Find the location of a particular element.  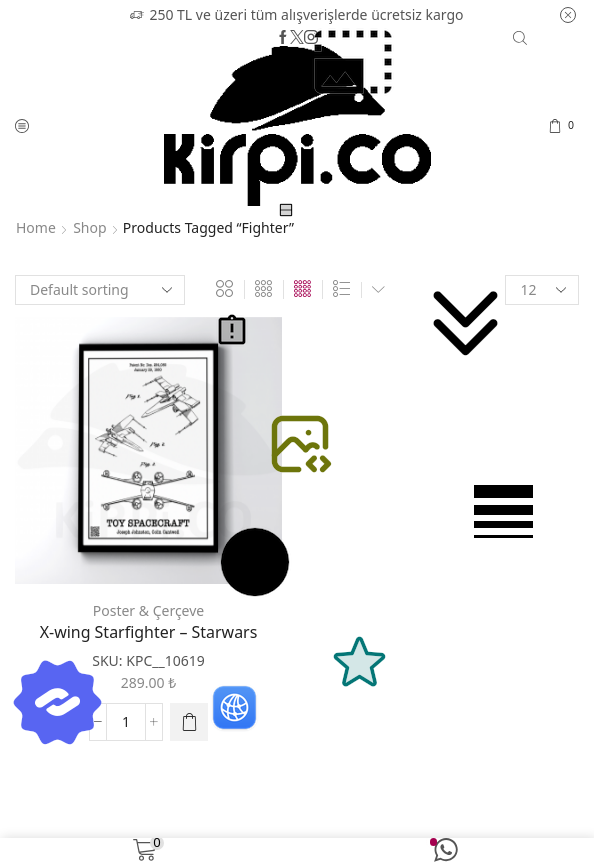

split view into top and bottom panels is located at coordinates (286, 210).